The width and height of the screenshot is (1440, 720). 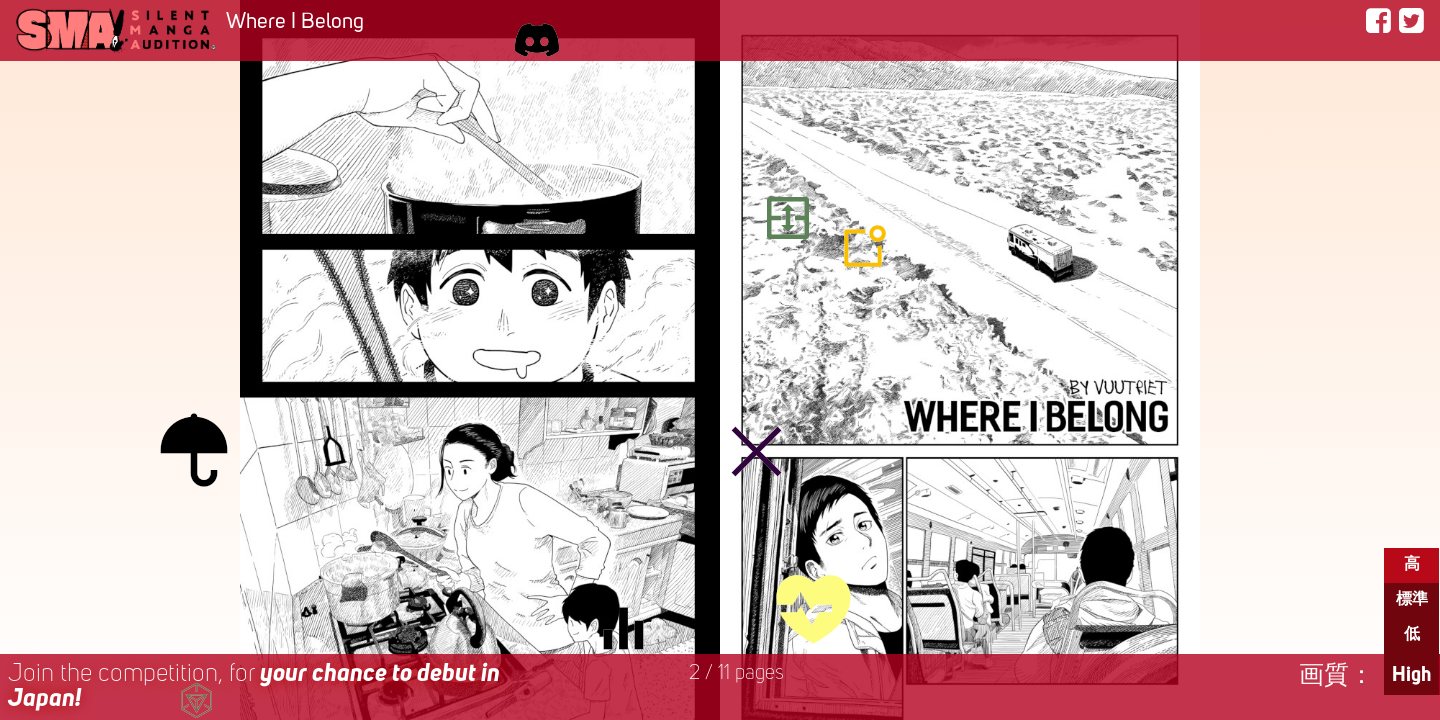 I want to click on open Discord app, so click(x=537, y=40).